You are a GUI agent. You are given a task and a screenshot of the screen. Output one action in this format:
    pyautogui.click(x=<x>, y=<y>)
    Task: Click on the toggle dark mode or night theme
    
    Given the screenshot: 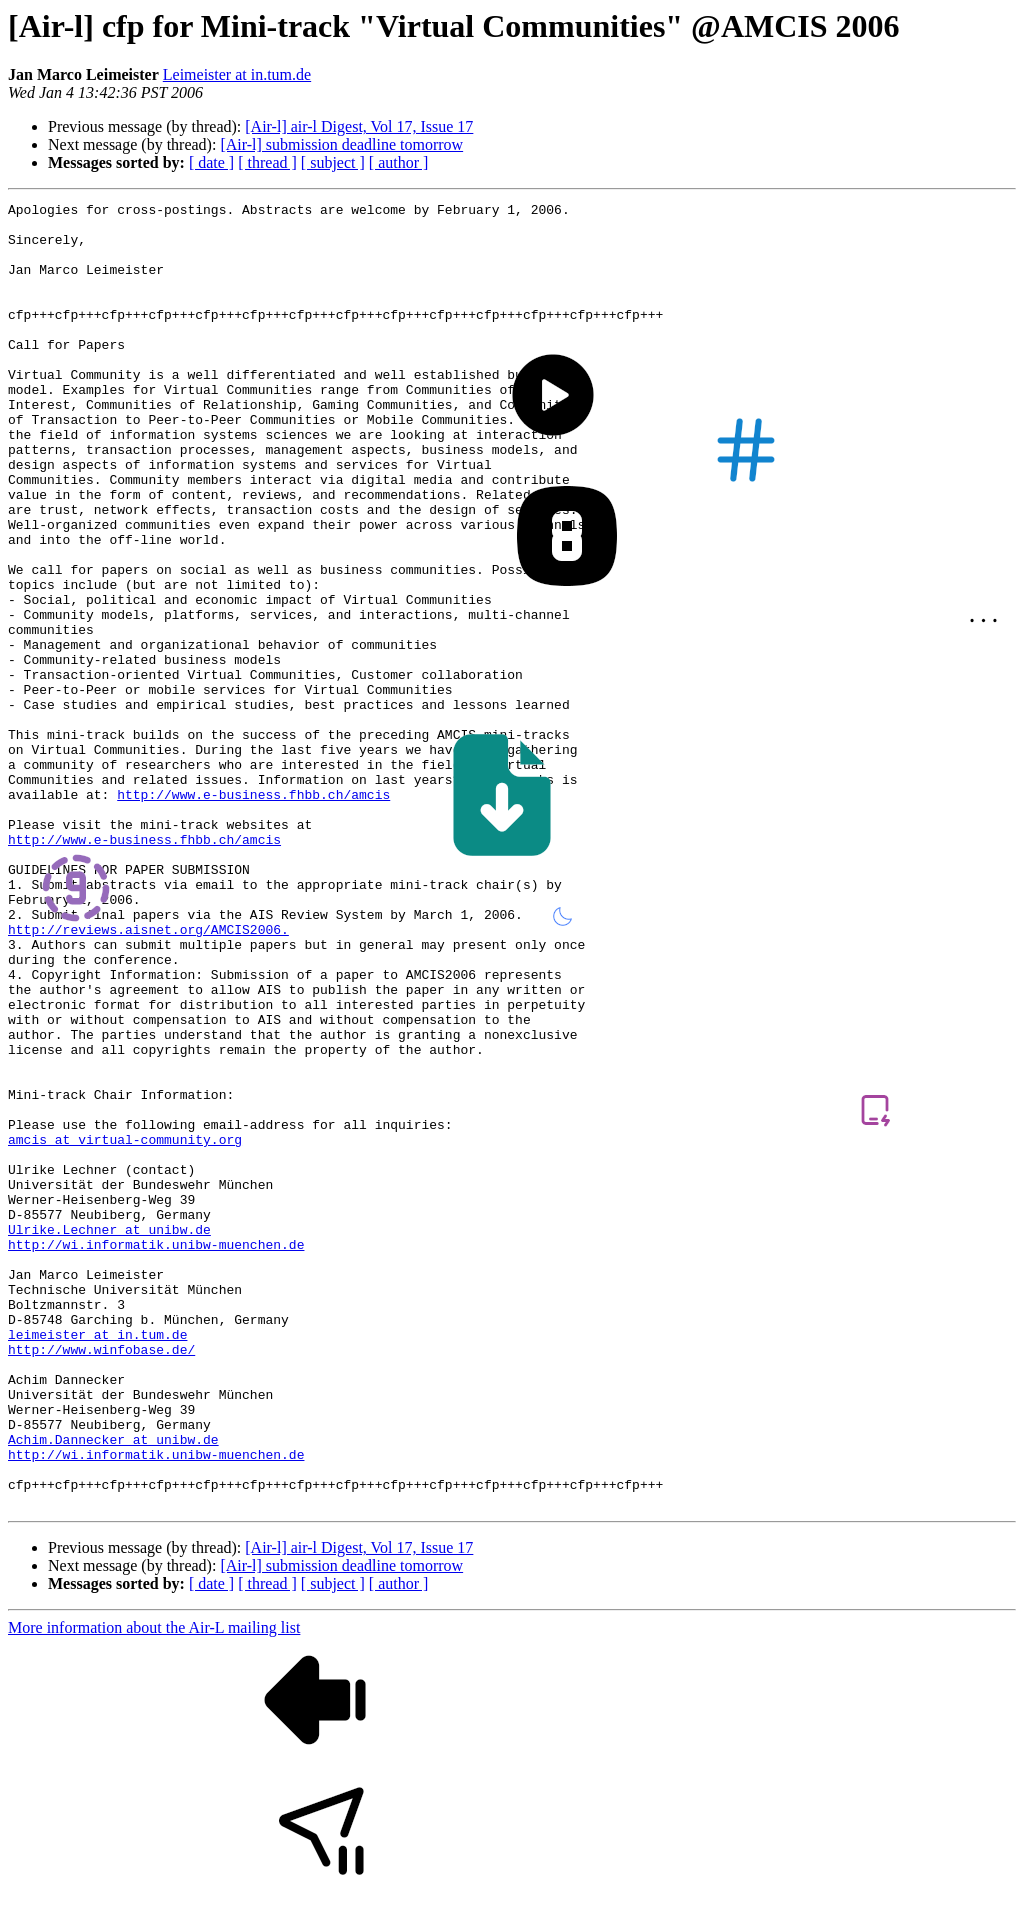 What is the action you would take?
    pyautogui.click(x=562, y=917)
    